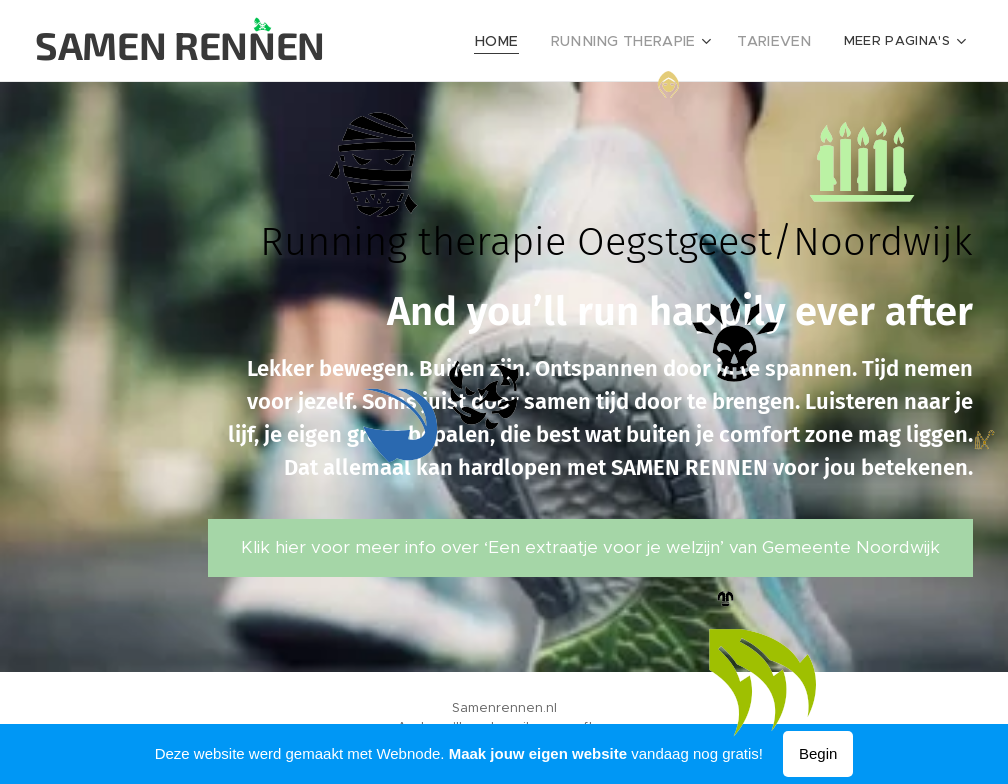 The width and height of the screenshot is (1008, 784). I want to click on access candle or lighting settings, so click(862, 151).